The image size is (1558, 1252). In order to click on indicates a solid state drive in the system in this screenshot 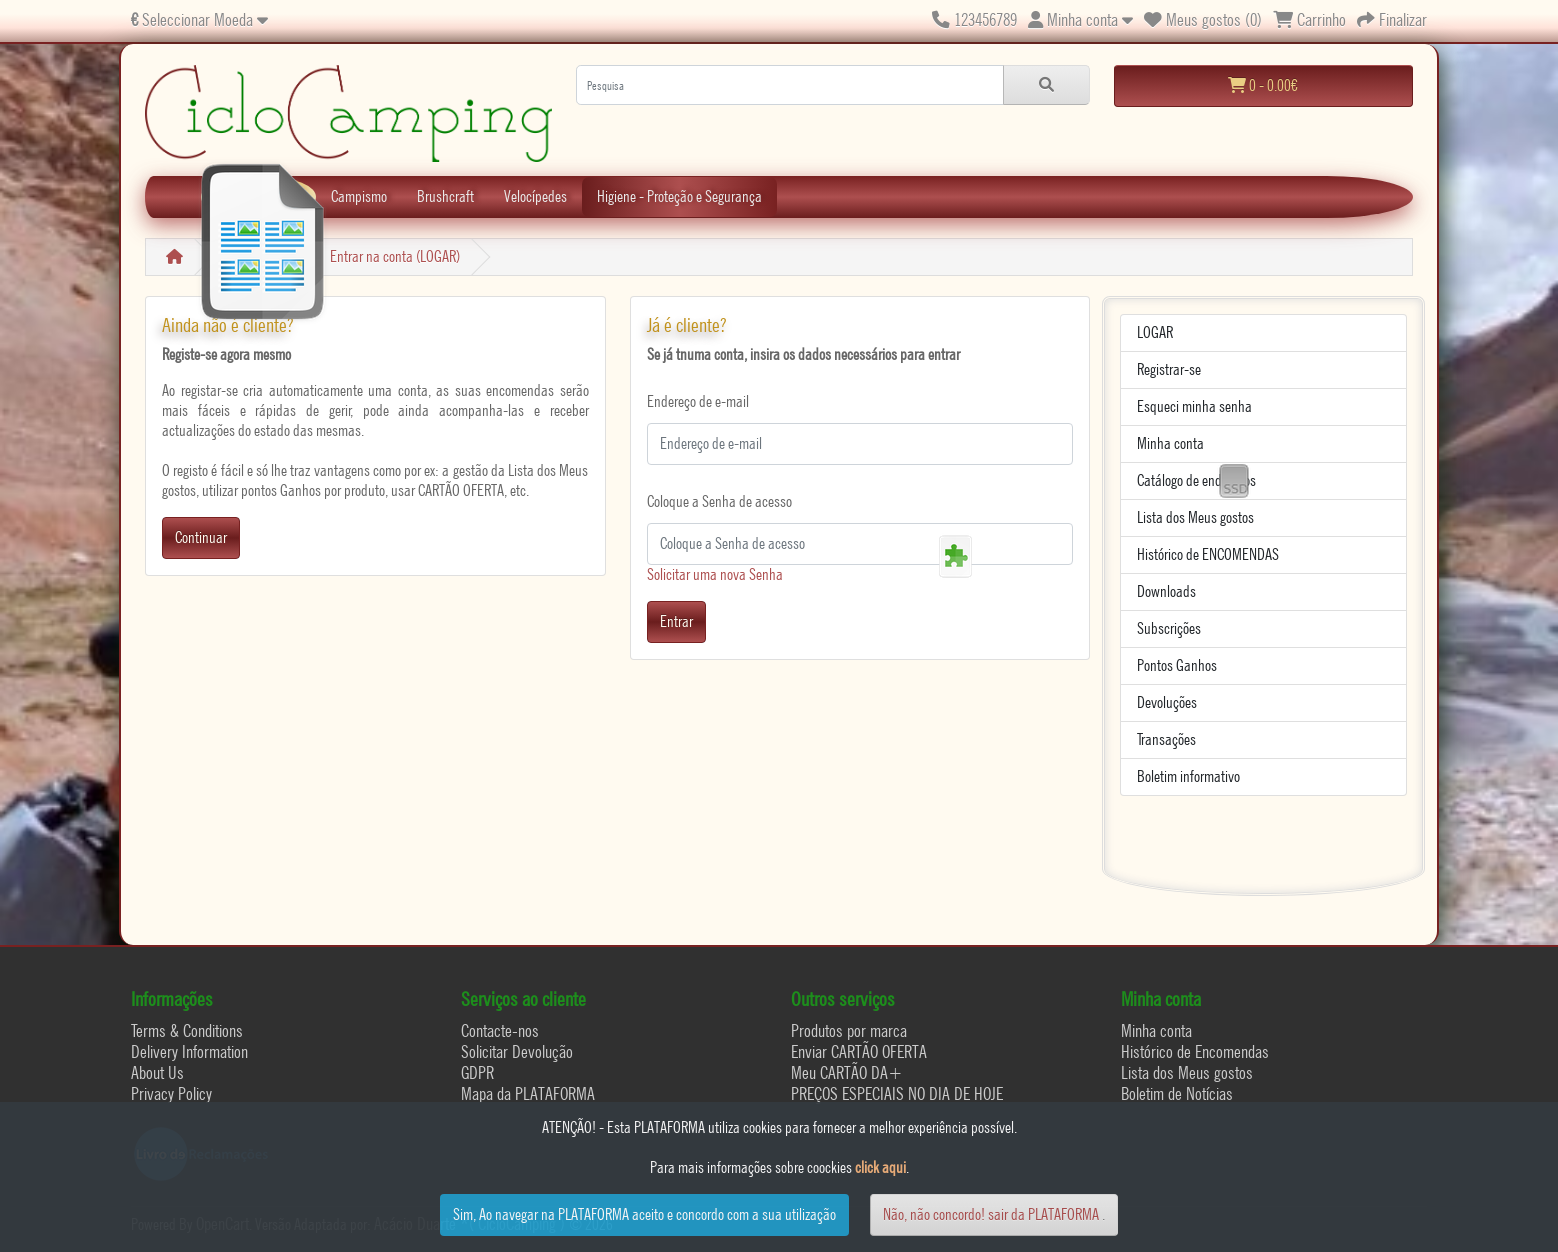, I will do `click(1234, 481)`.